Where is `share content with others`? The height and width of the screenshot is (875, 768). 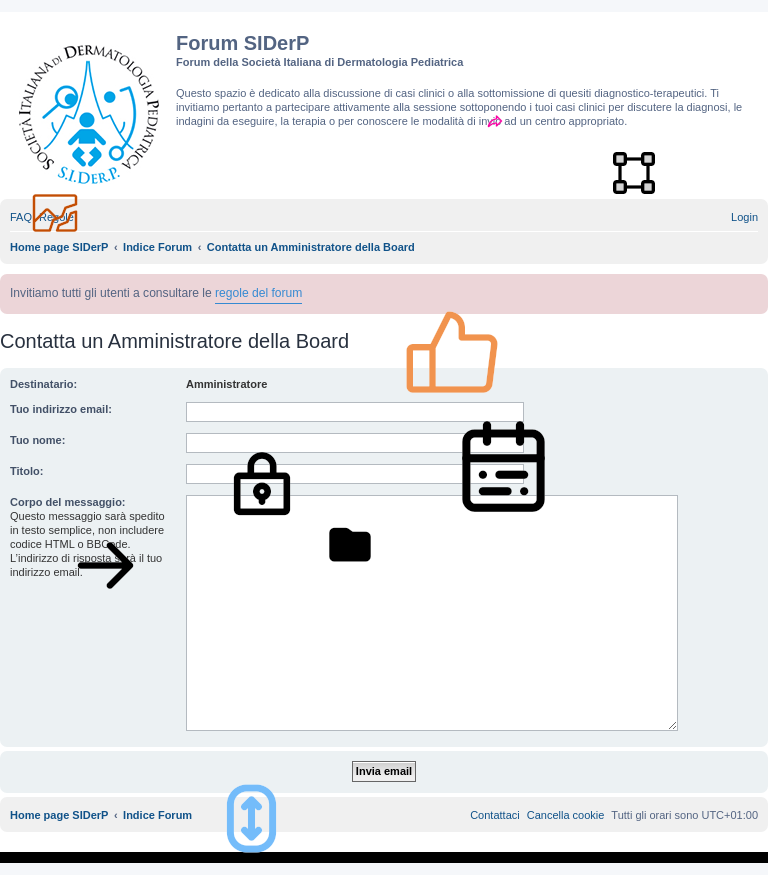
share content with others is located at coordinates (495, 122).